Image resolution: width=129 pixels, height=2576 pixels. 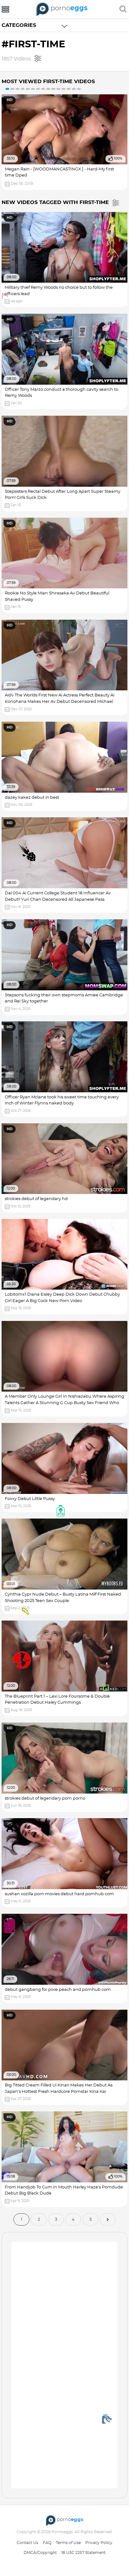 I want to click on select a wooden frame border style, so click(x=106, y=1688).